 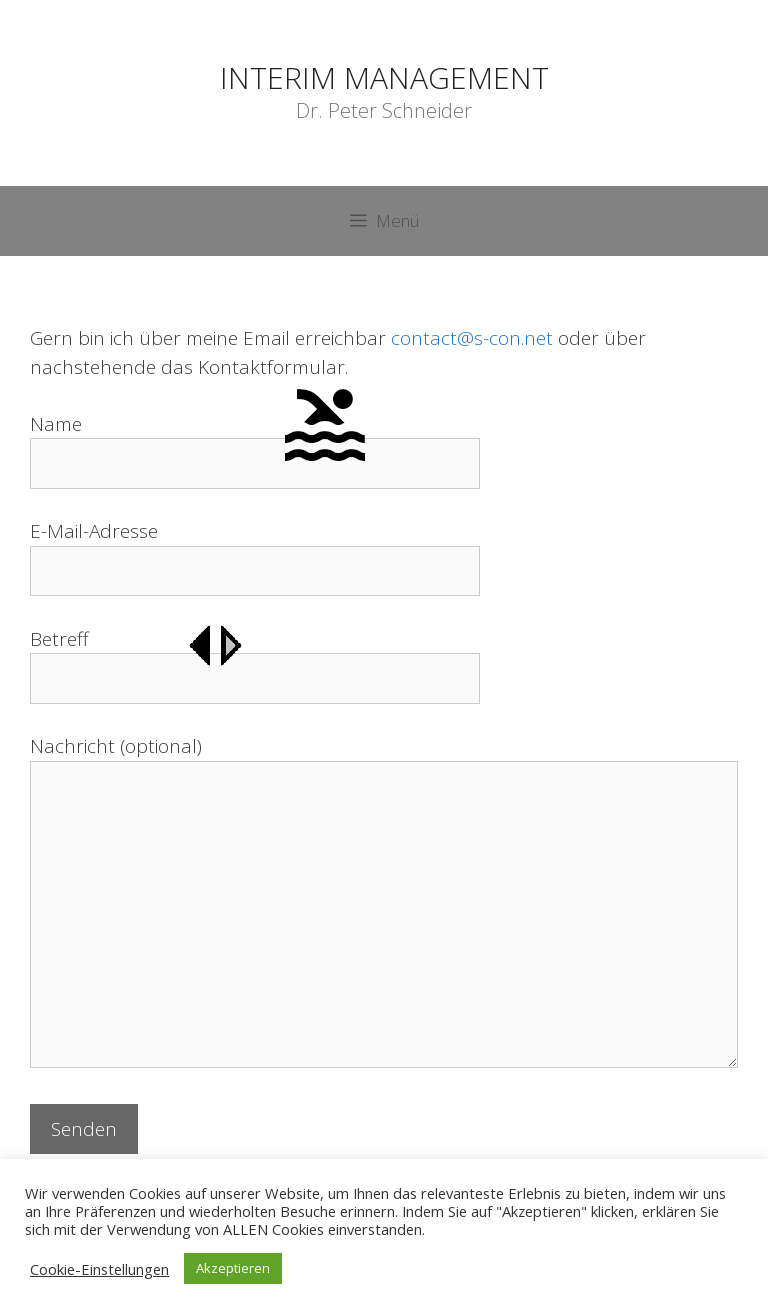 What do you see at coordinates (215, 645) in the screenshot?
I see `switch to the right panel or view` at bounding box center [215, 645].